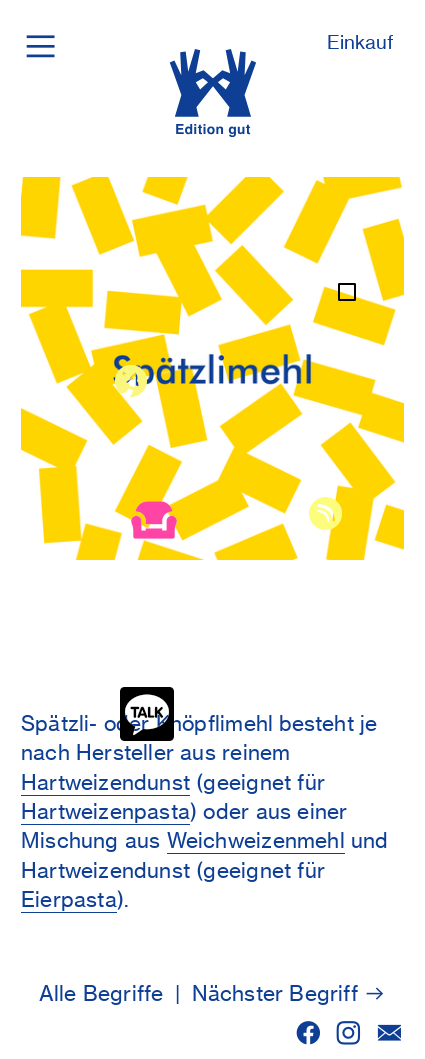 This screenshot has width=425, height=1059. Describe the element at coordinates (147, 714) in the screenshot. I see `open KakaoTalk messaging app` at that location.